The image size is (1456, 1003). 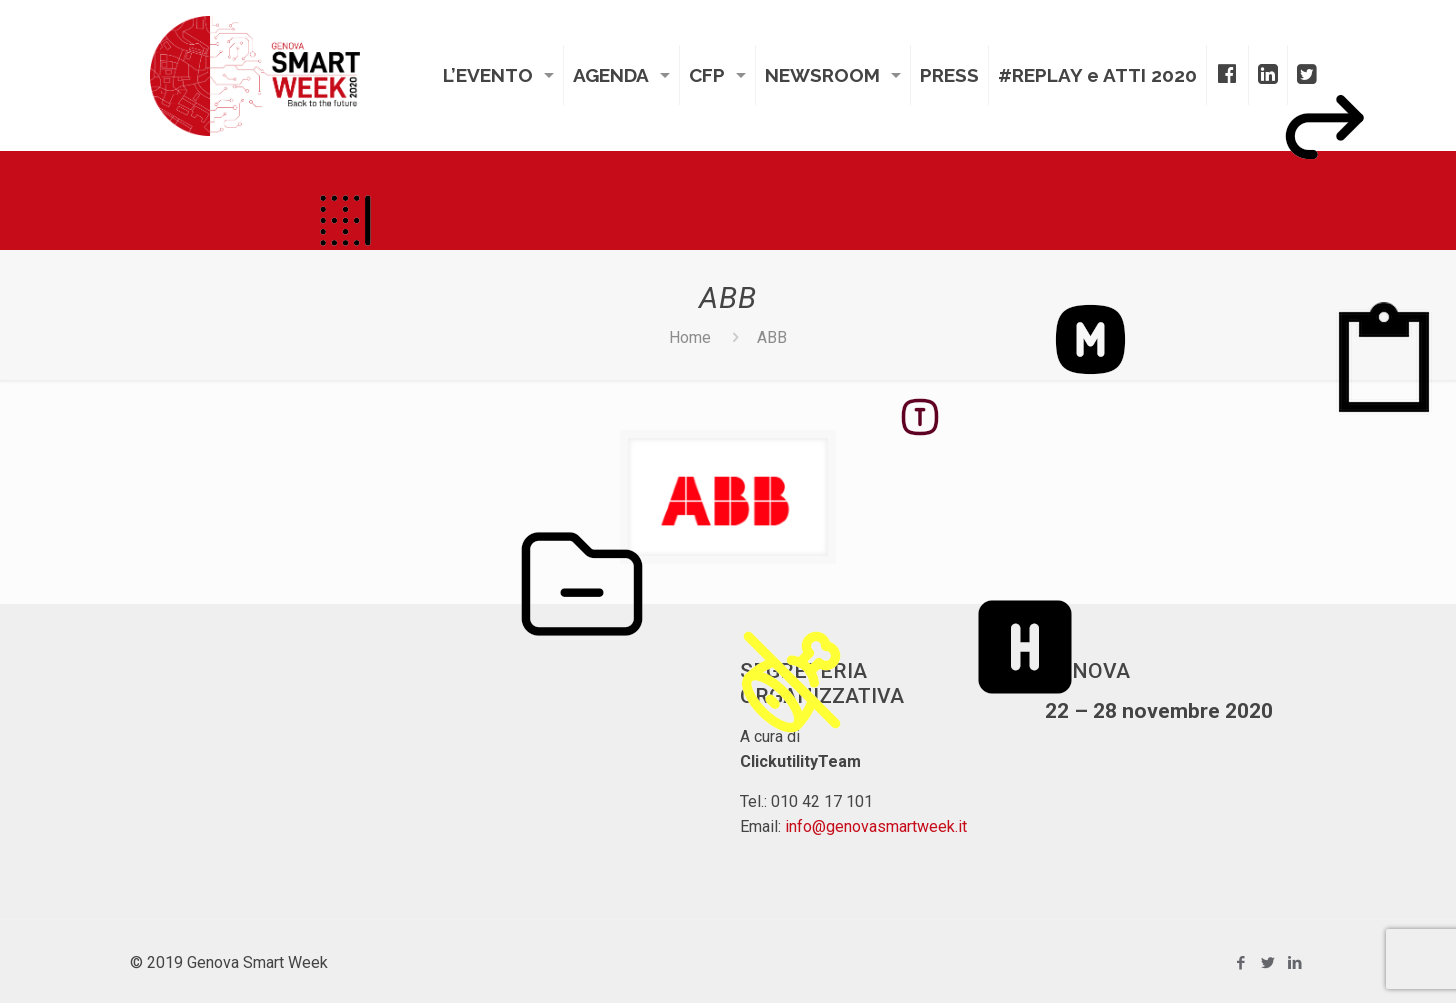 What do you see at coordinates (1384, 362) in the screenshot?
I see `paste content from clipboard` at bounding box center [1384, 362].